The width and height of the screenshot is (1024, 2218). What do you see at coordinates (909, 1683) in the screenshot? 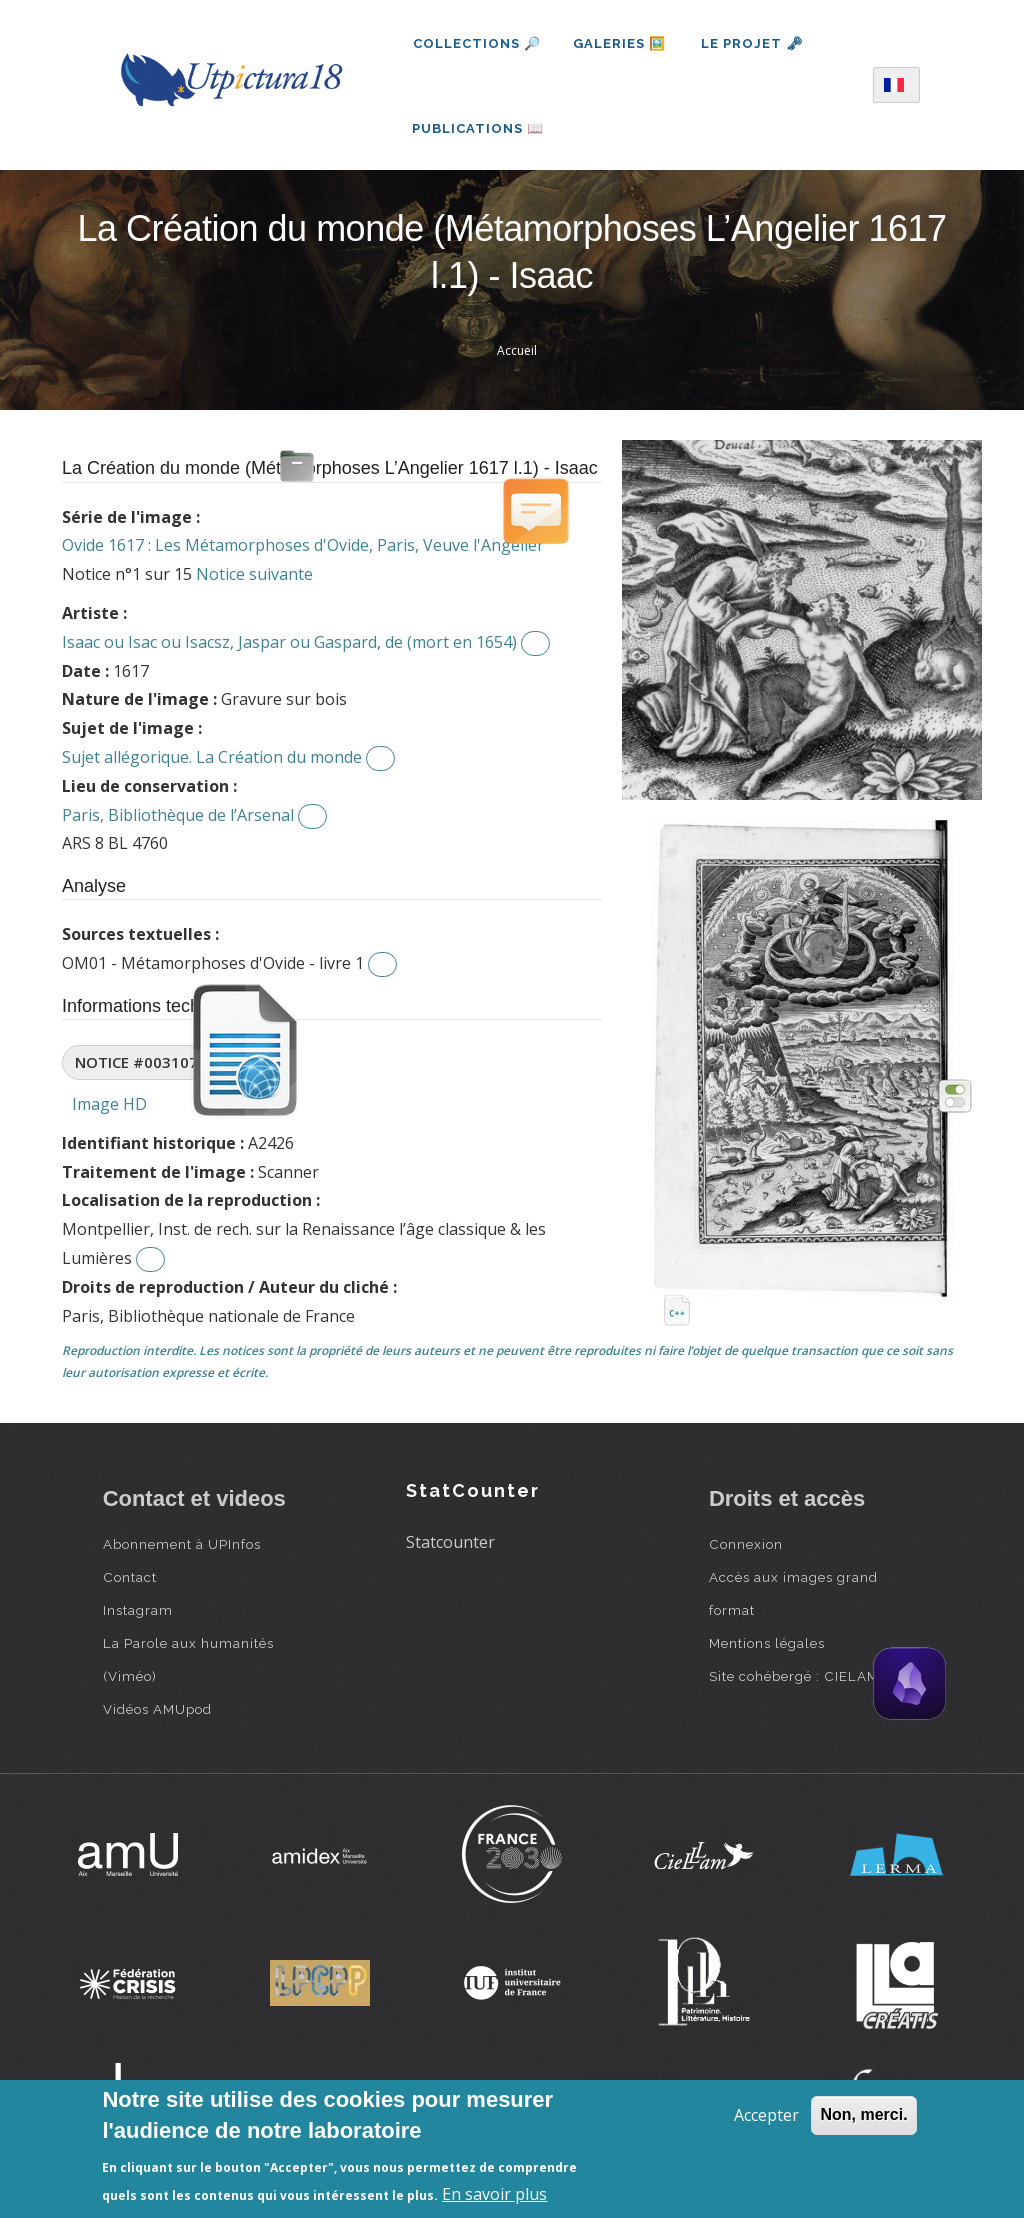
I see `open obsidian note-taking app` at bounding box center [909, 1683].